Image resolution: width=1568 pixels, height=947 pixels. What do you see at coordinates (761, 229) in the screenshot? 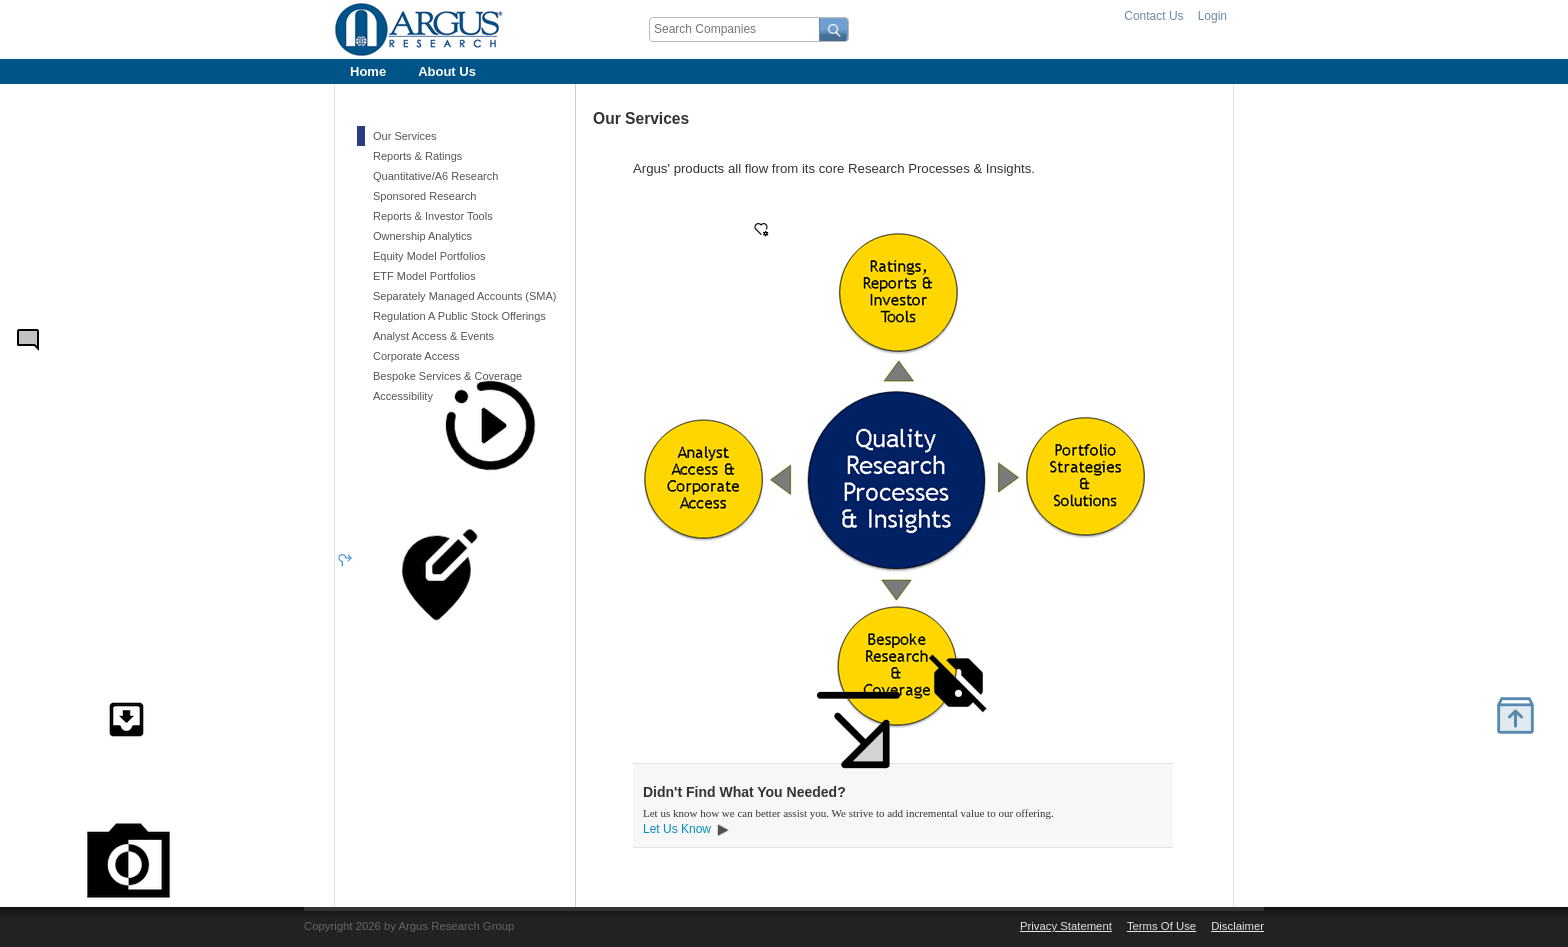
I see `manage favorites settings` at bounding box center [761, 229].